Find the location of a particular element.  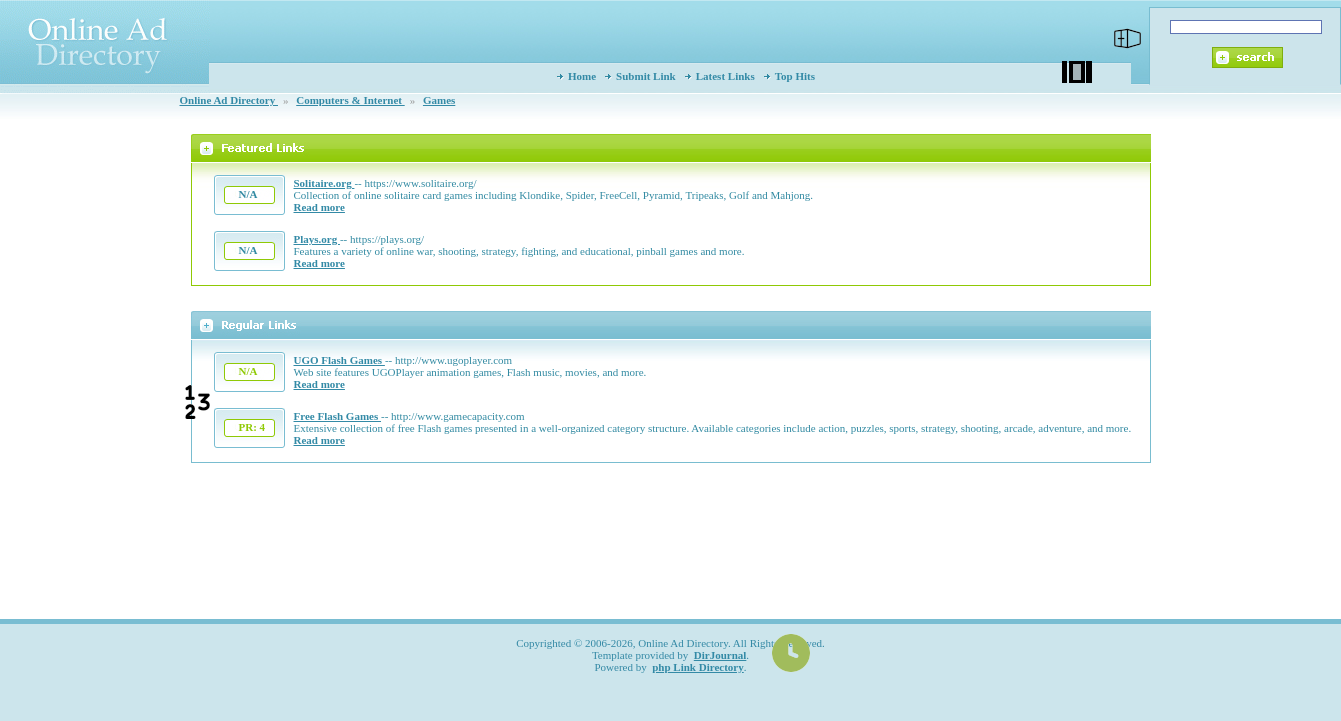

toggle numbered list formatting is located at coordinates (196, 402).